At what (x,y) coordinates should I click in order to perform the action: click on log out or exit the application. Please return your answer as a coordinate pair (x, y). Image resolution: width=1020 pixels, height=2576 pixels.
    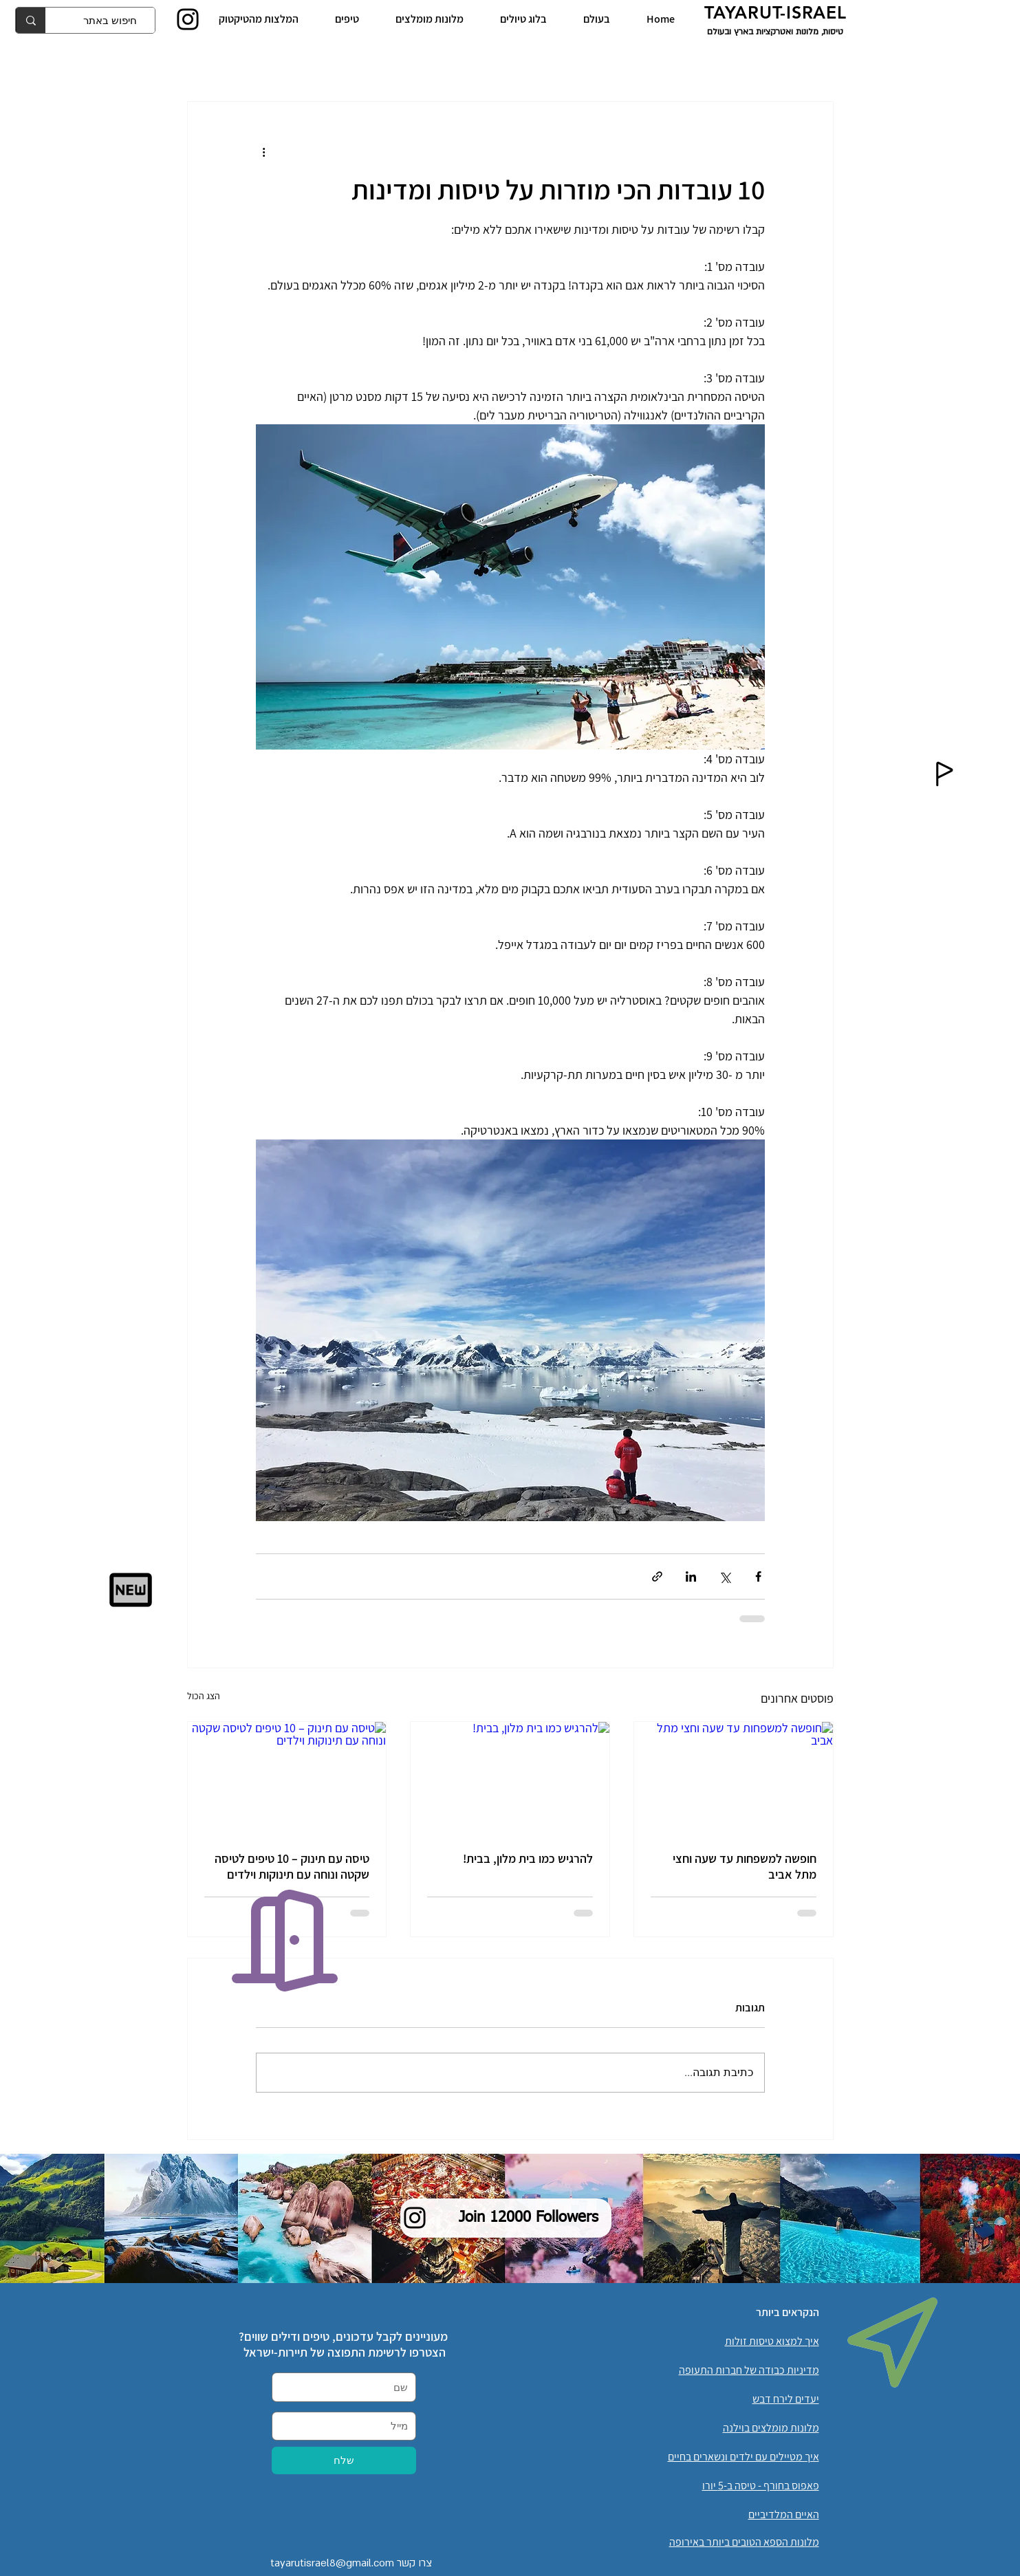
    Looking at the image, I should click on (285, 1940).